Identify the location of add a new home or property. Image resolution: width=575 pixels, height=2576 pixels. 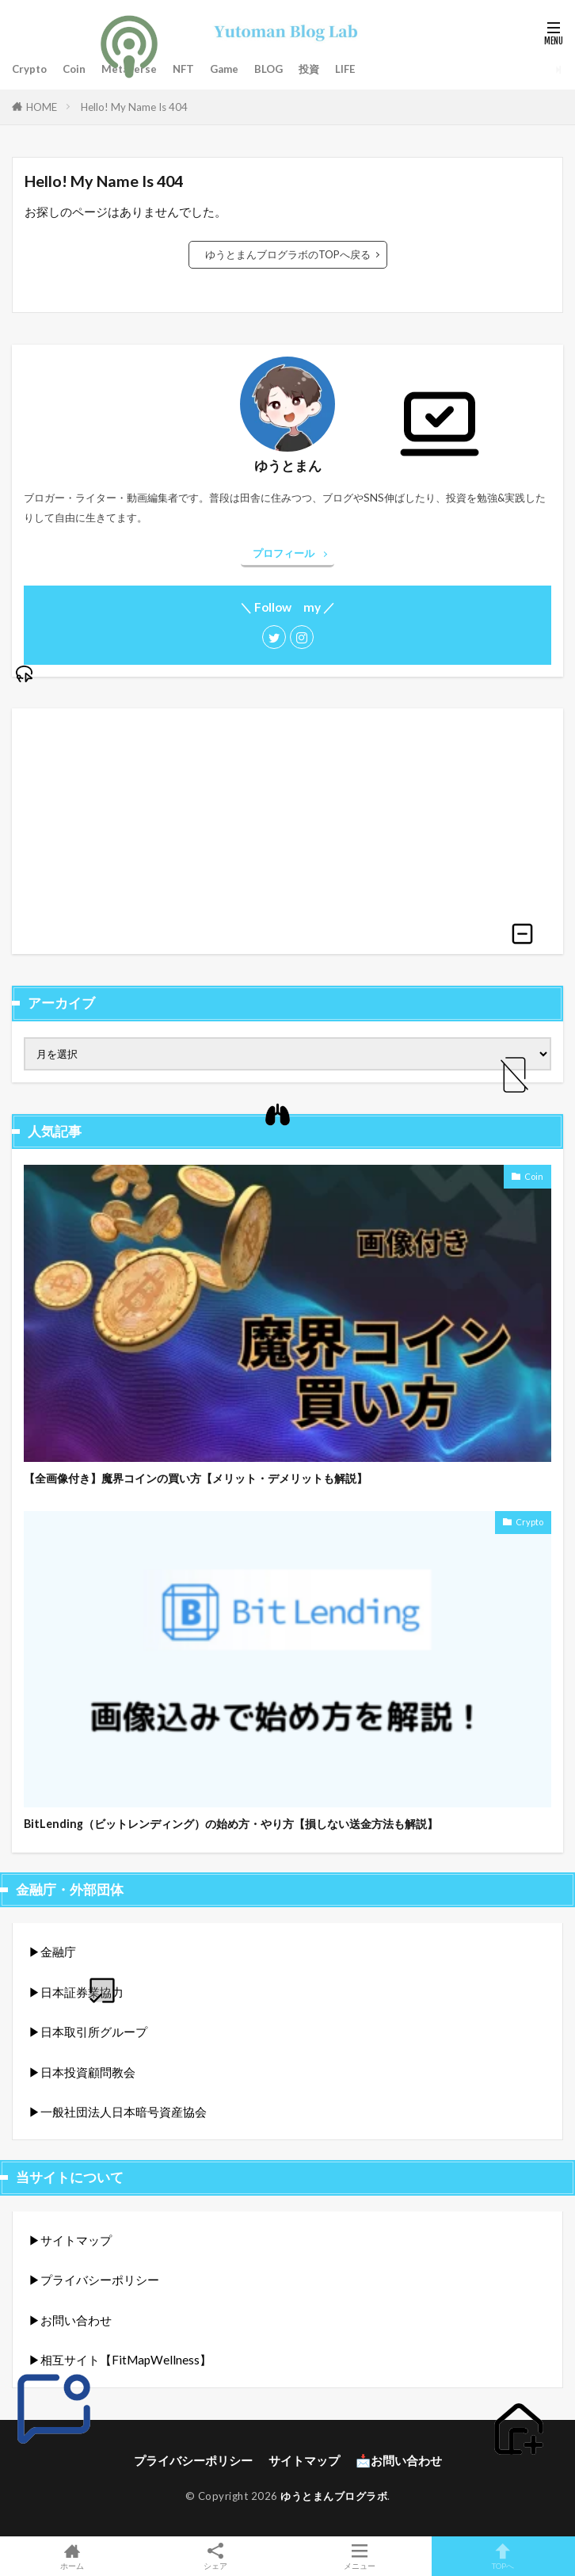
(519, 2430).